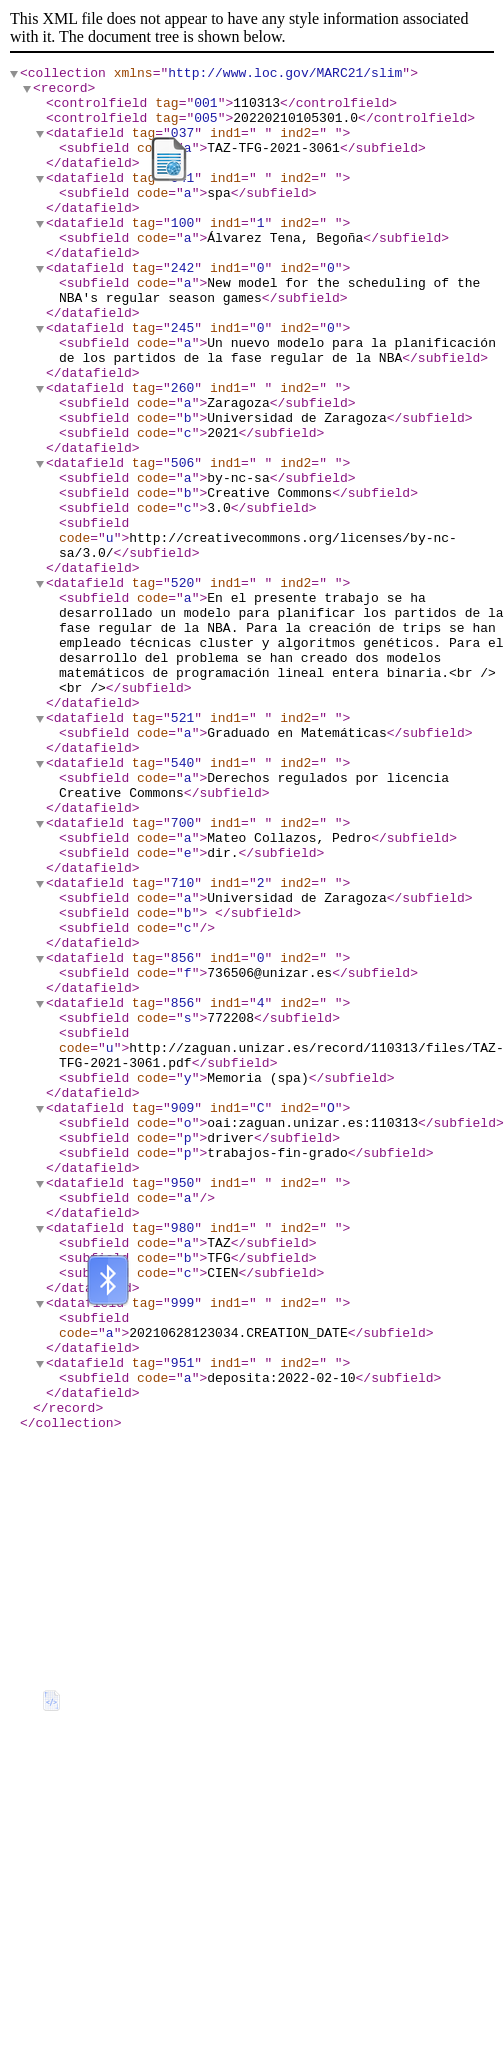 This screenshot has width=504, height=2064. What do you see at coordinates (108, 1280) in the screenshot?
I see `access bluetooth settings` at bounding box center [108, 1280].